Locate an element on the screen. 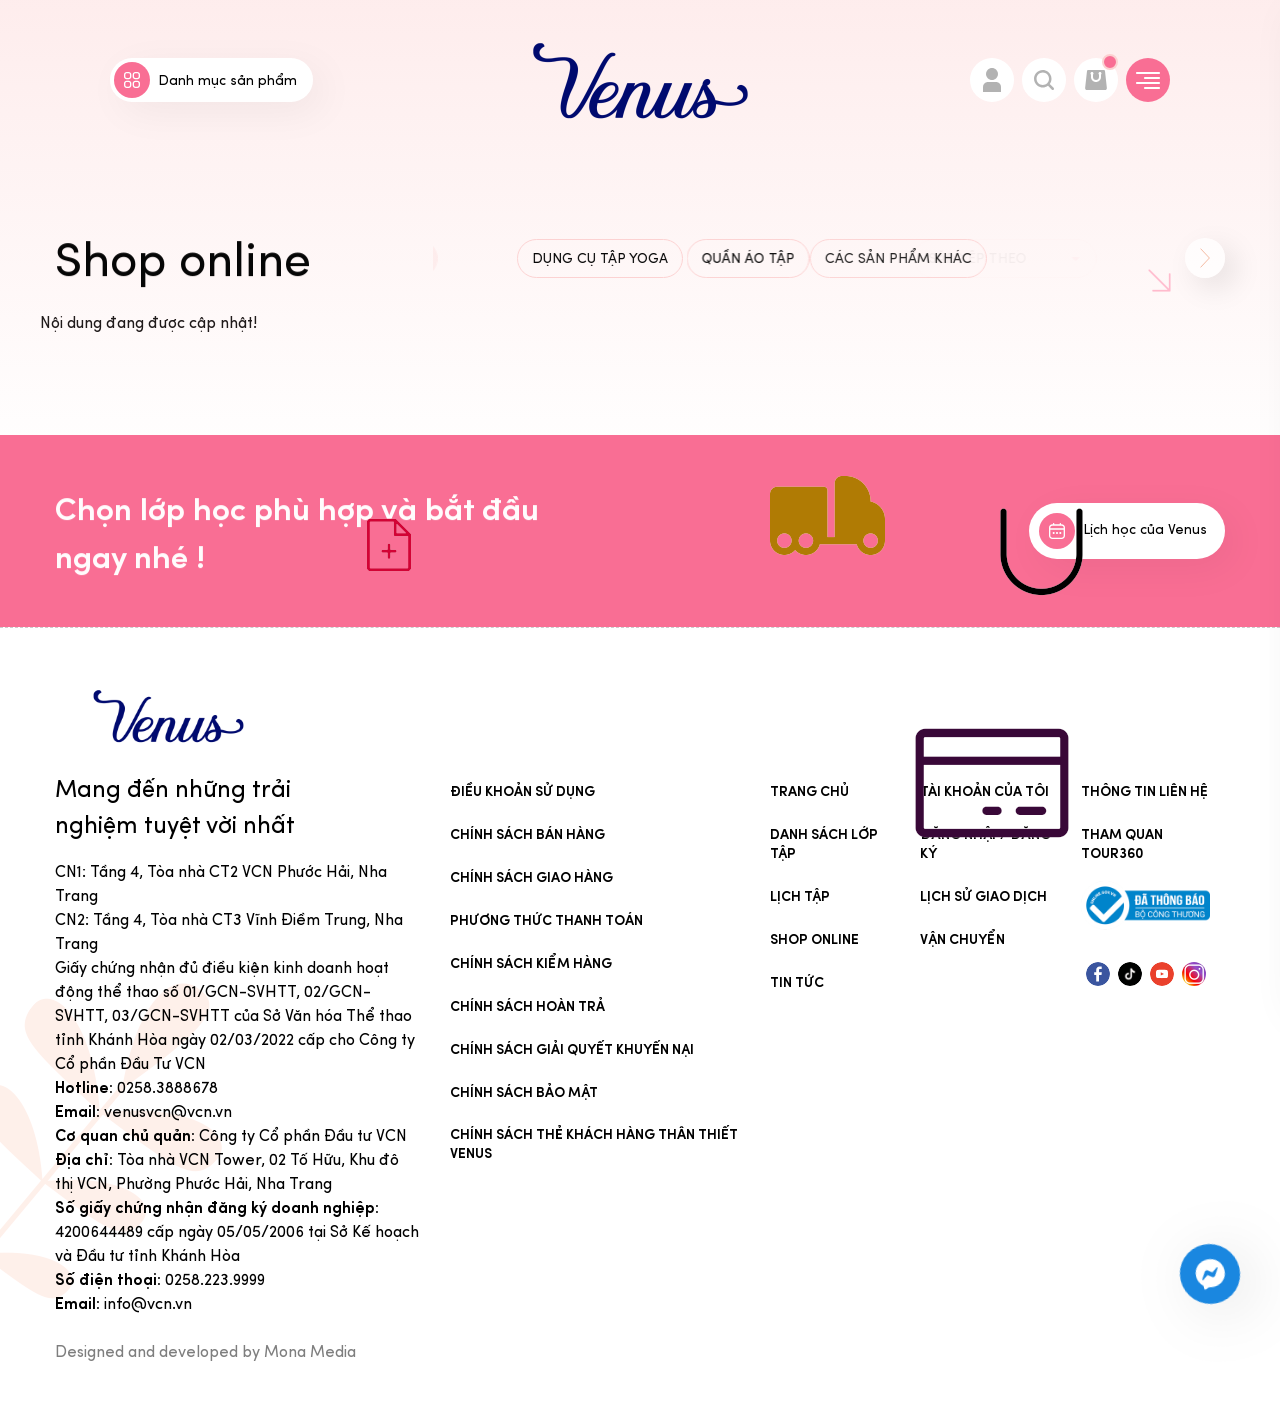 This screenshot has width=1280, height=1424. perform a union operation on selected shapes is located at coordinates (1041, 545).